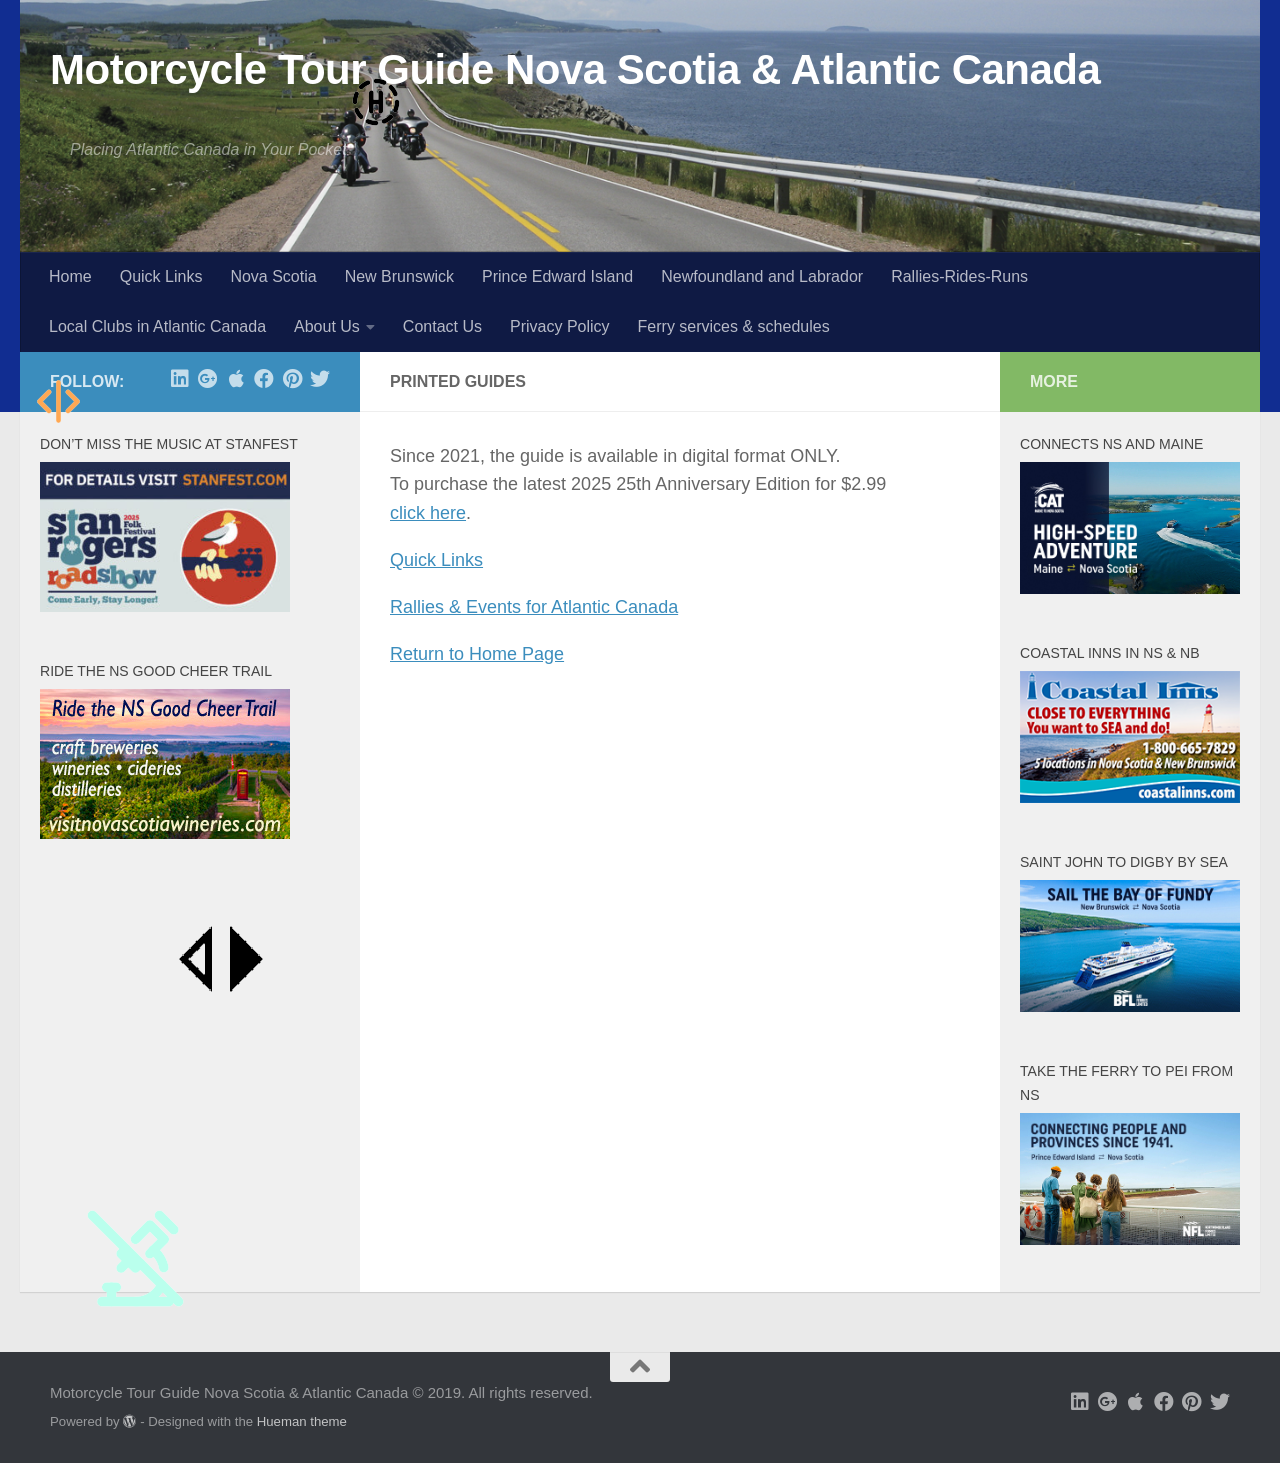 This screenshot has width=1280, height=1463. What do you see at coordinates (58, 401) in the screenshot?
I see `insert a vertical divider between elements` at bounding box center [58, 401].